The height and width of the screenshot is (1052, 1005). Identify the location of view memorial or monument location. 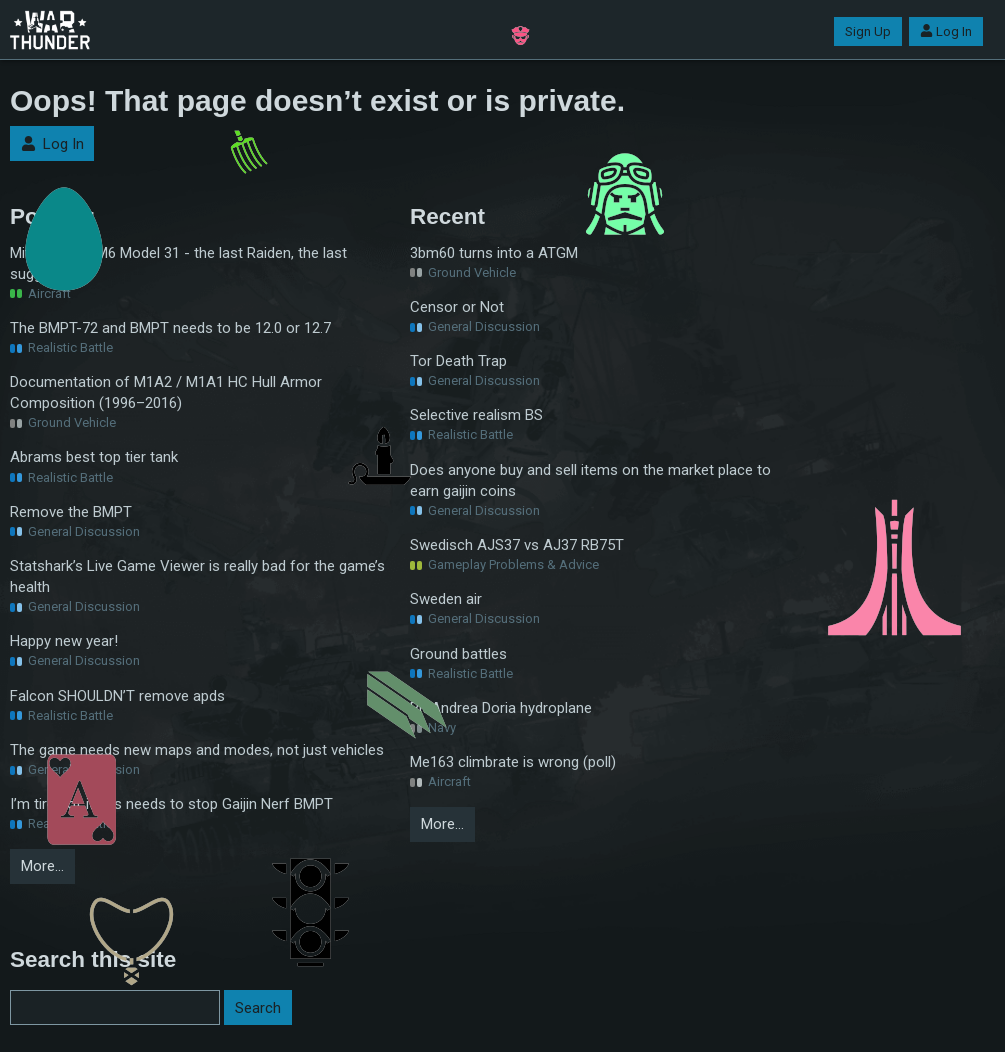
(894, 567).